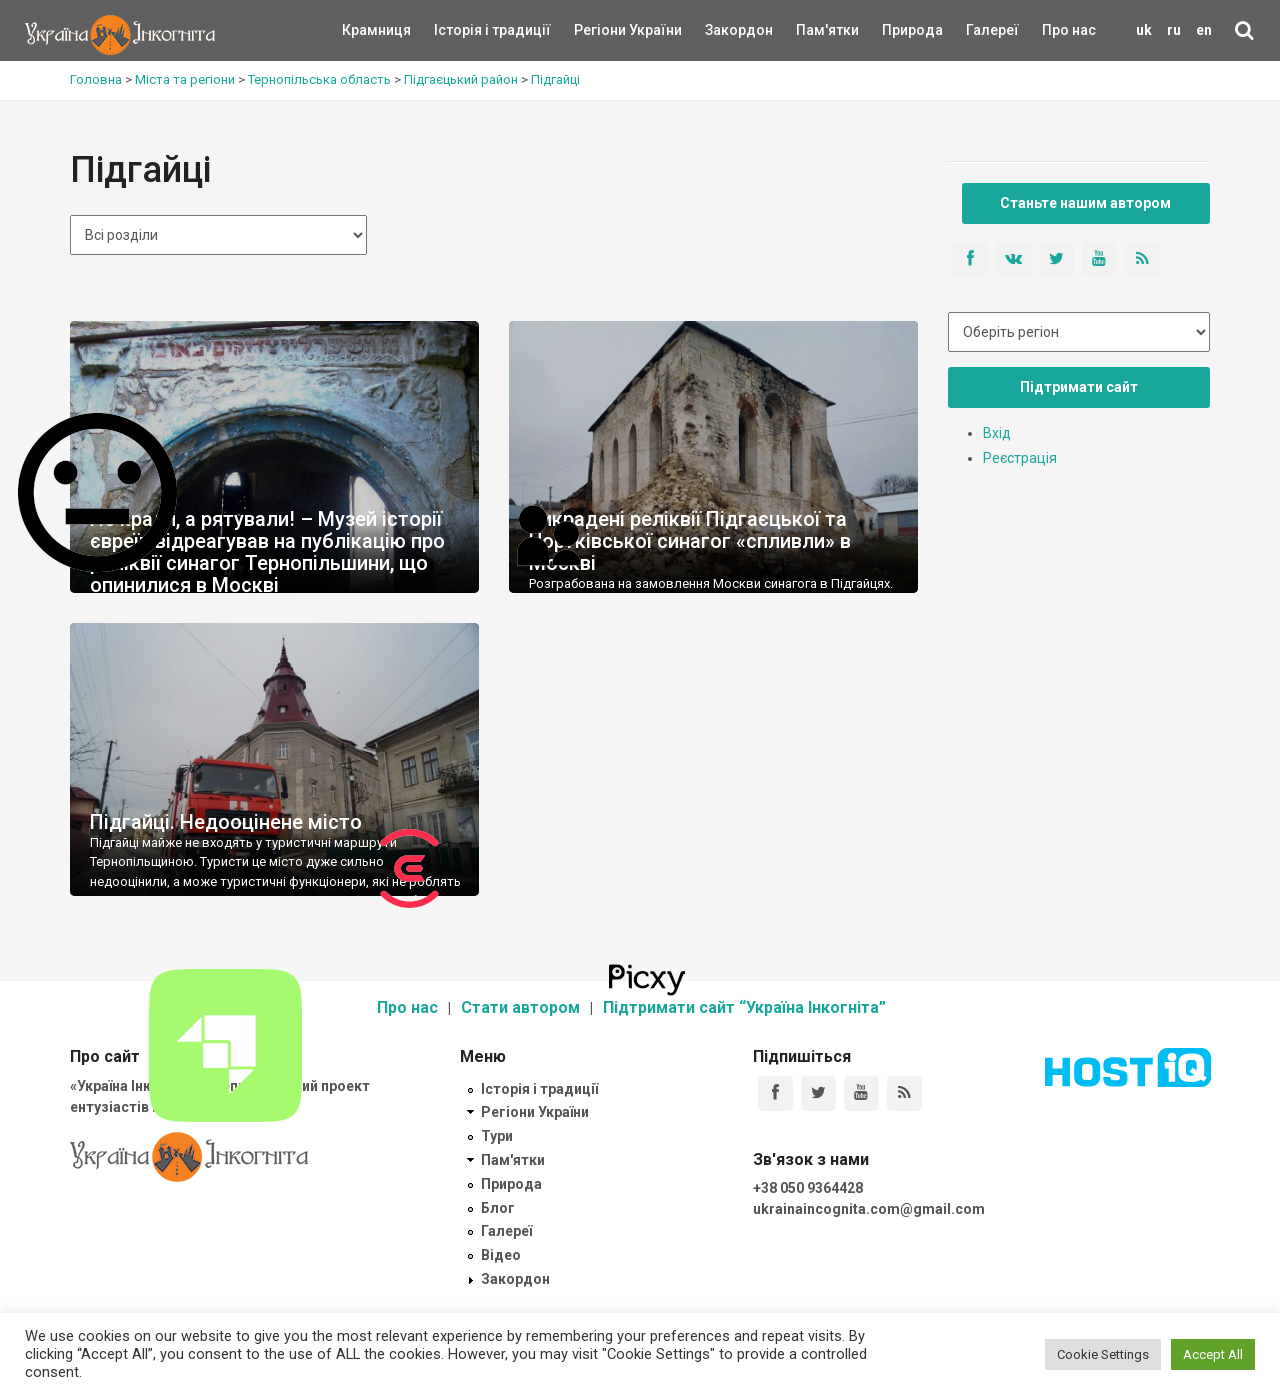 The width and height of the screenshot is (1280, 1395). What do you see at coordinates (647, 980) in the screenshot?
I see `open the Picxy stock photography platform` at bounding box center [647, 980].